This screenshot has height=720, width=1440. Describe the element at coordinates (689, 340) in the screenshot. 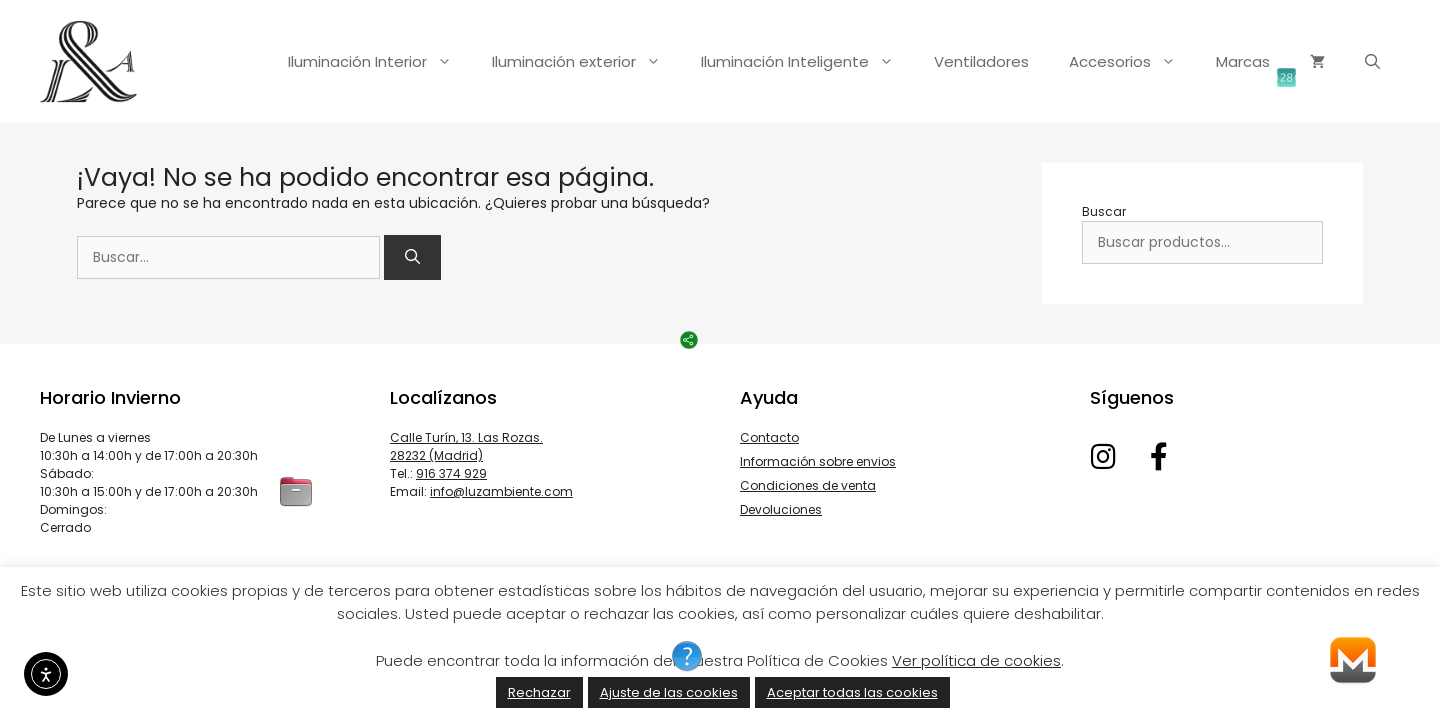

I see `access sharing and network preferences` at that location.